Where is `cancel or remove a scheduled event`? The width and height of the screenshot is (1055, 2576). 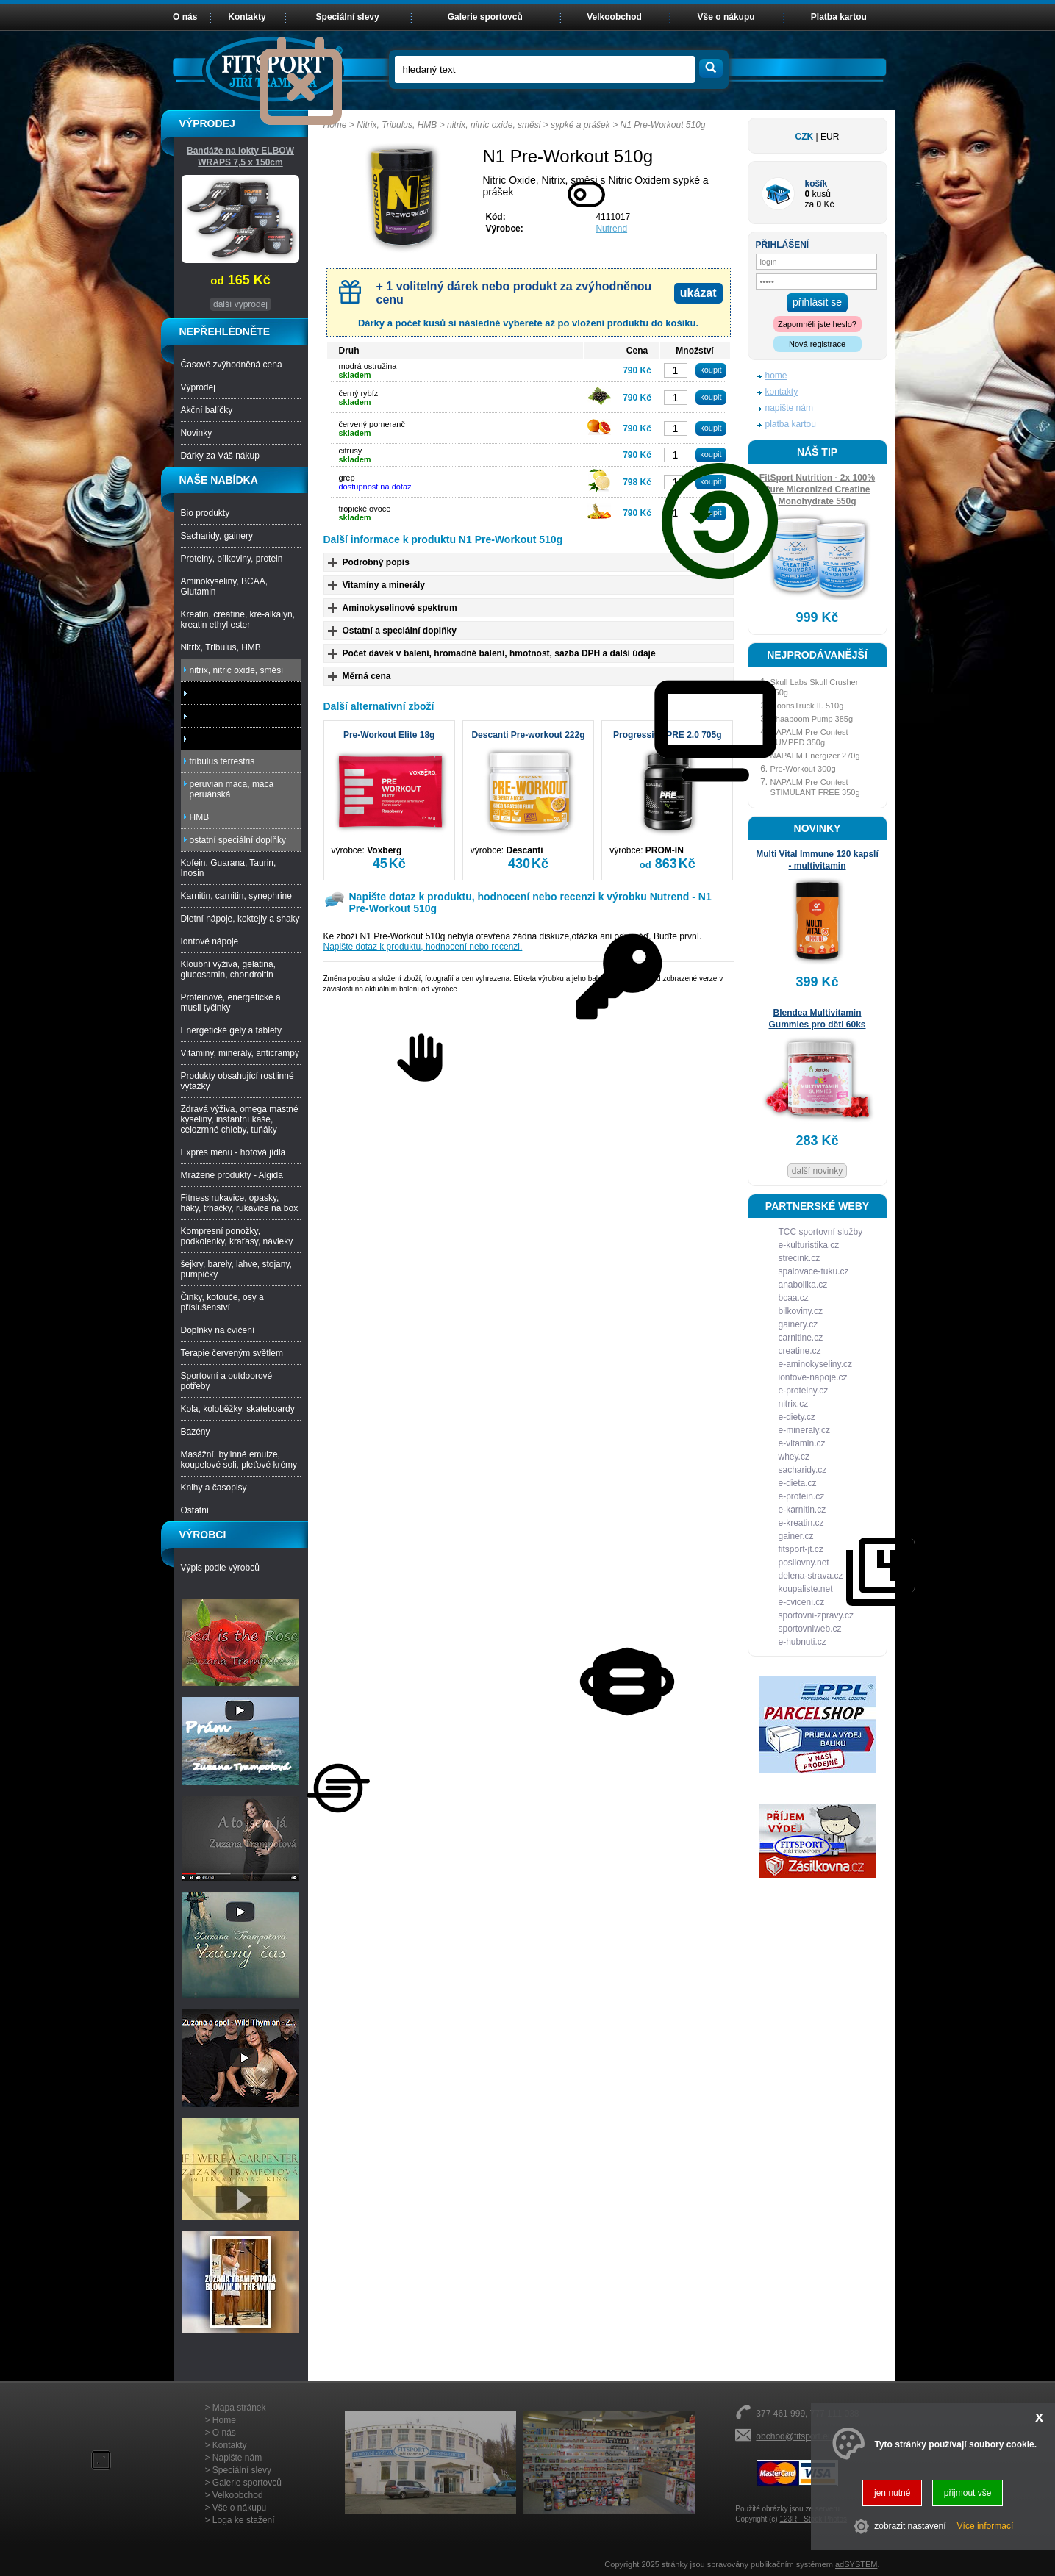 cancel or remove a scheduled event is located at coordinates (301, 84).